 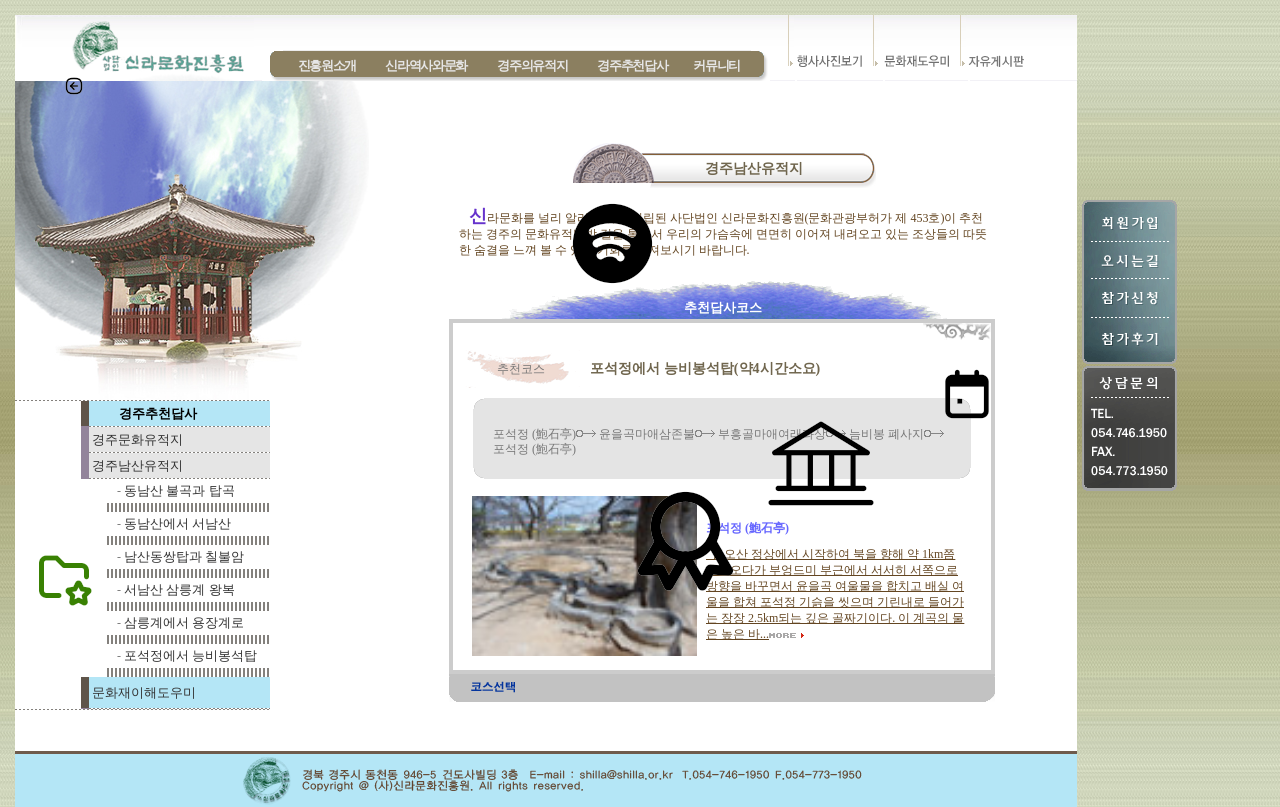 I want to click on access banking or financial services, so click(x=821, y=467).